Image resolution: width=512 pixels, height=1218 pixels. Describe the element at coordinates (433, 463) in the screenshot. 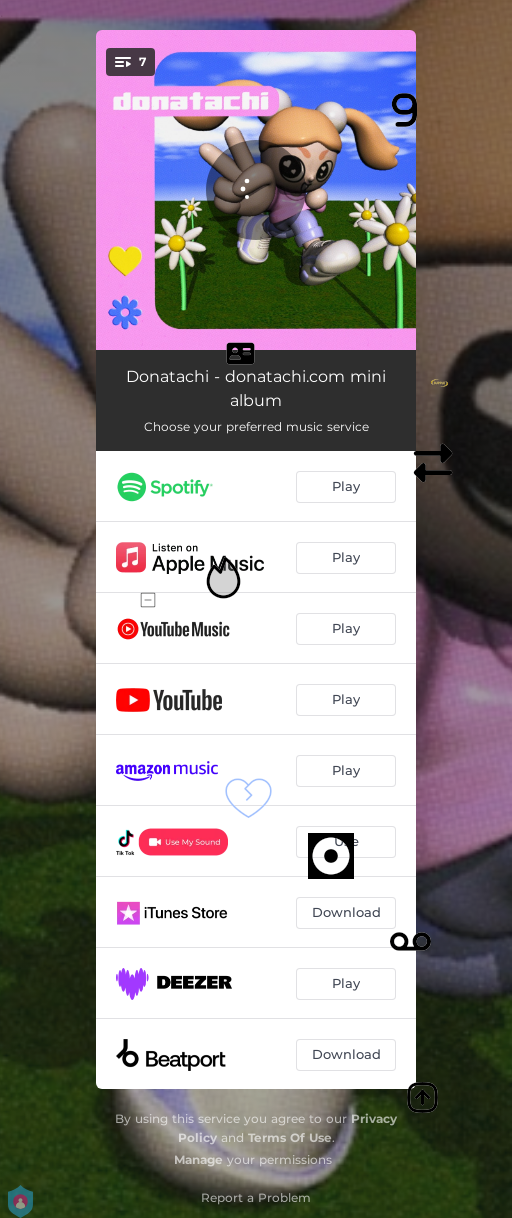

I see `swap or exchange items` at that location.